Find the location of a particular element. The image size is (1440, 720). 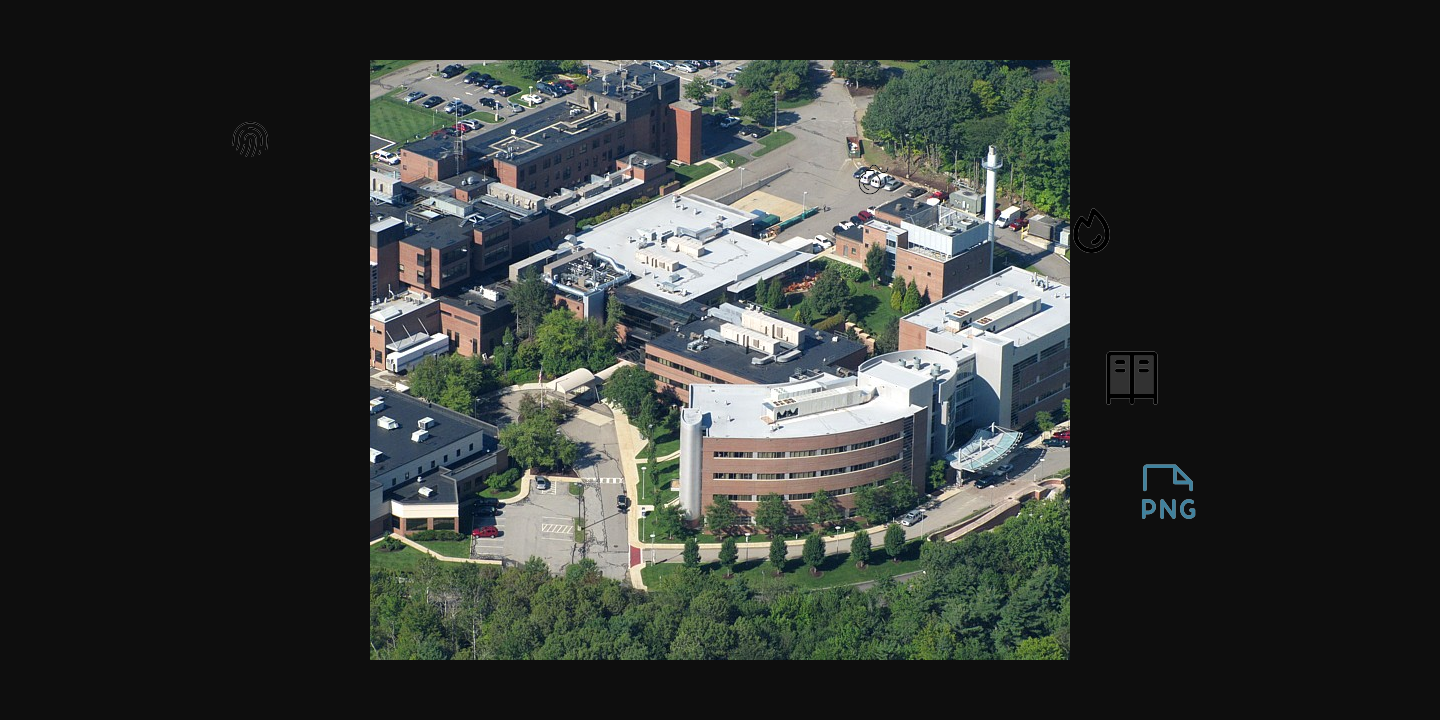

indicates trending or popular content is located at coordinates (1091, 231).